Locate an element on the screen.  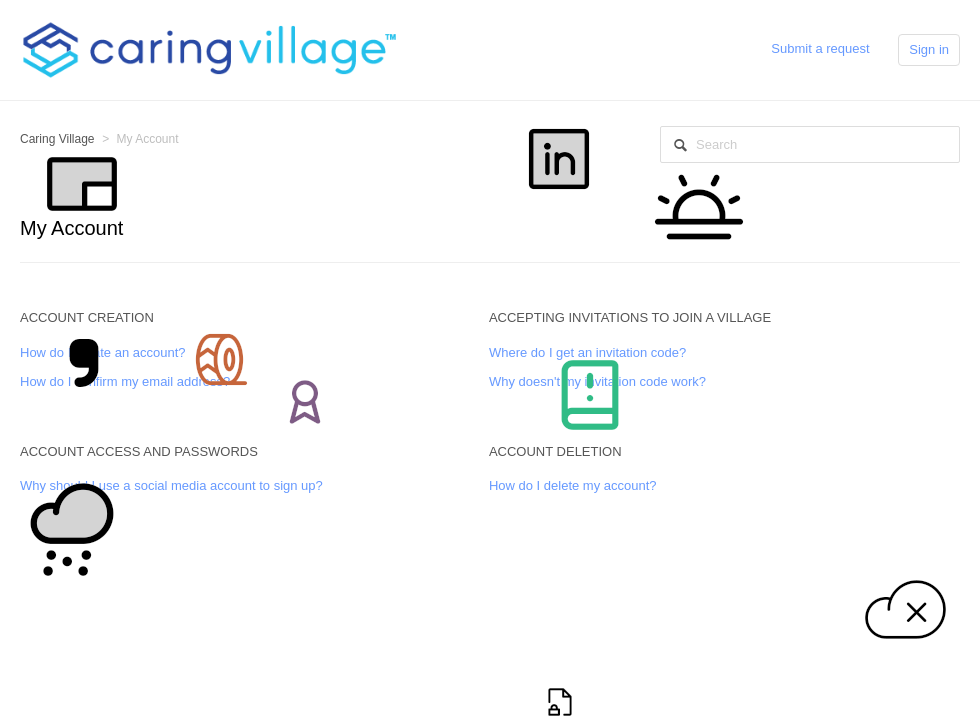
connect with LinkedIn is located at coordinates (559, 159).